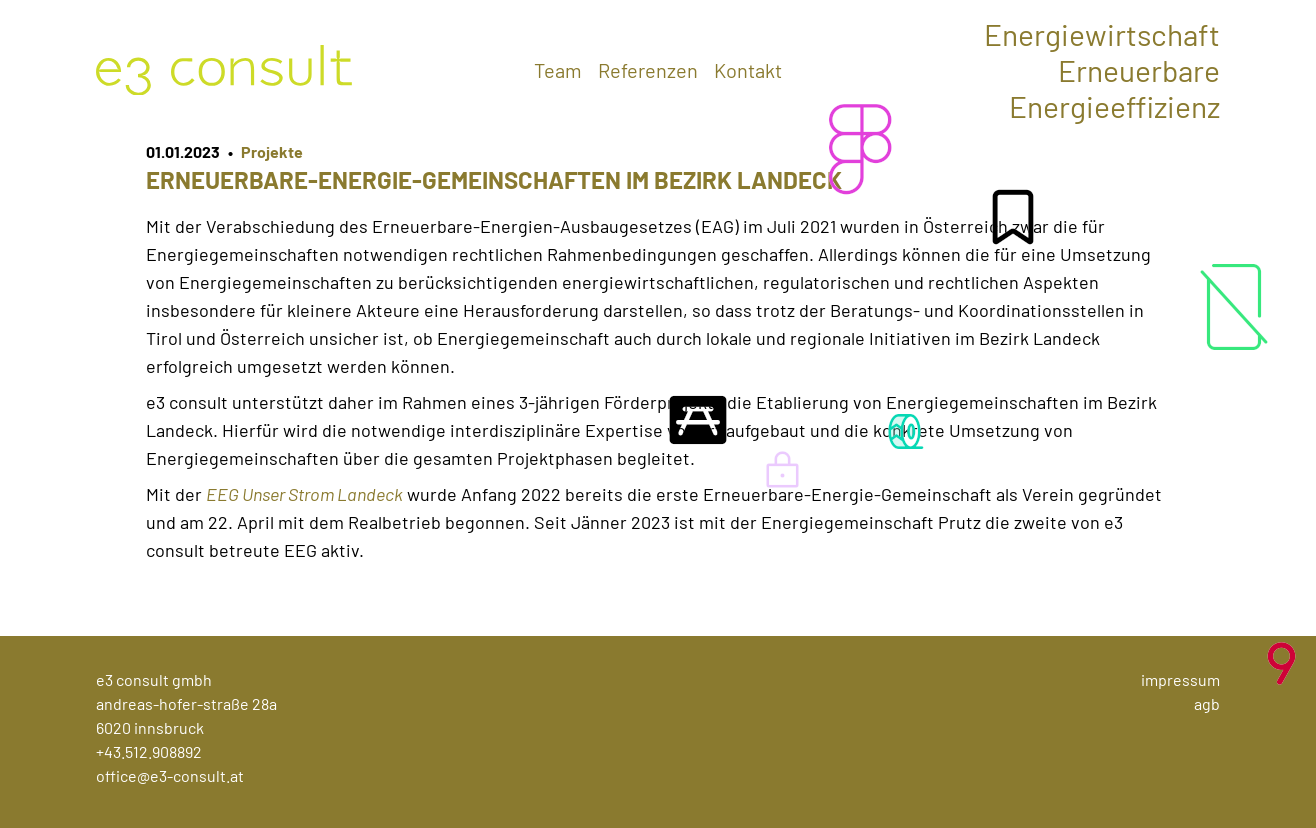  Describe the element at coordinates (1013, 217) in the screenshot. I see `save this item for later` at that location.